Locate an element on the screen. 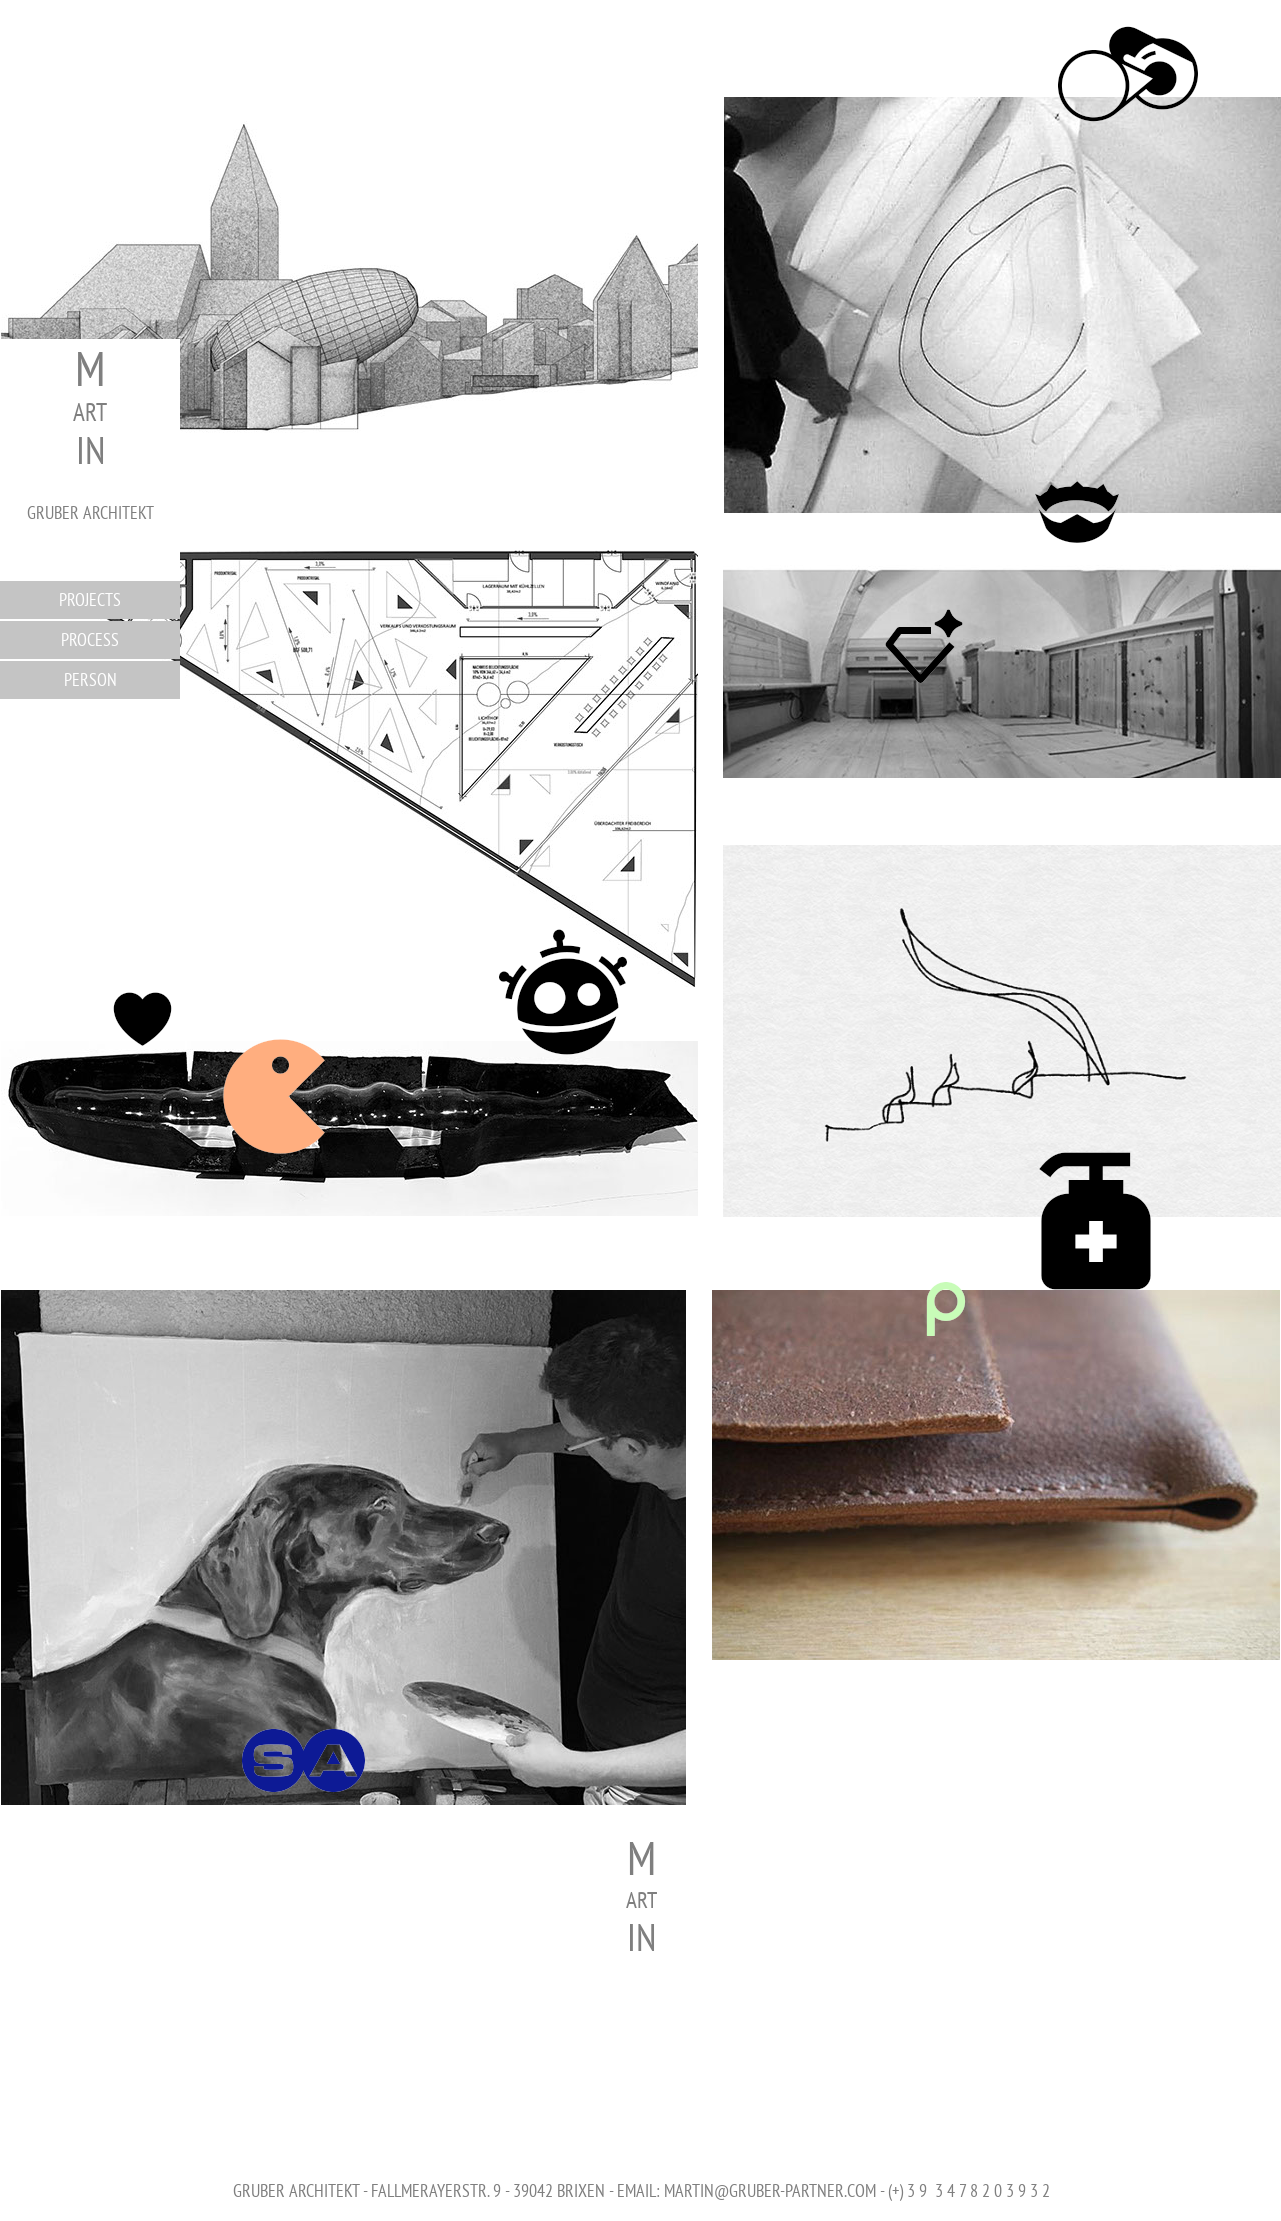  navigate to the nim programming language website is located at coordinates (1077, 512).